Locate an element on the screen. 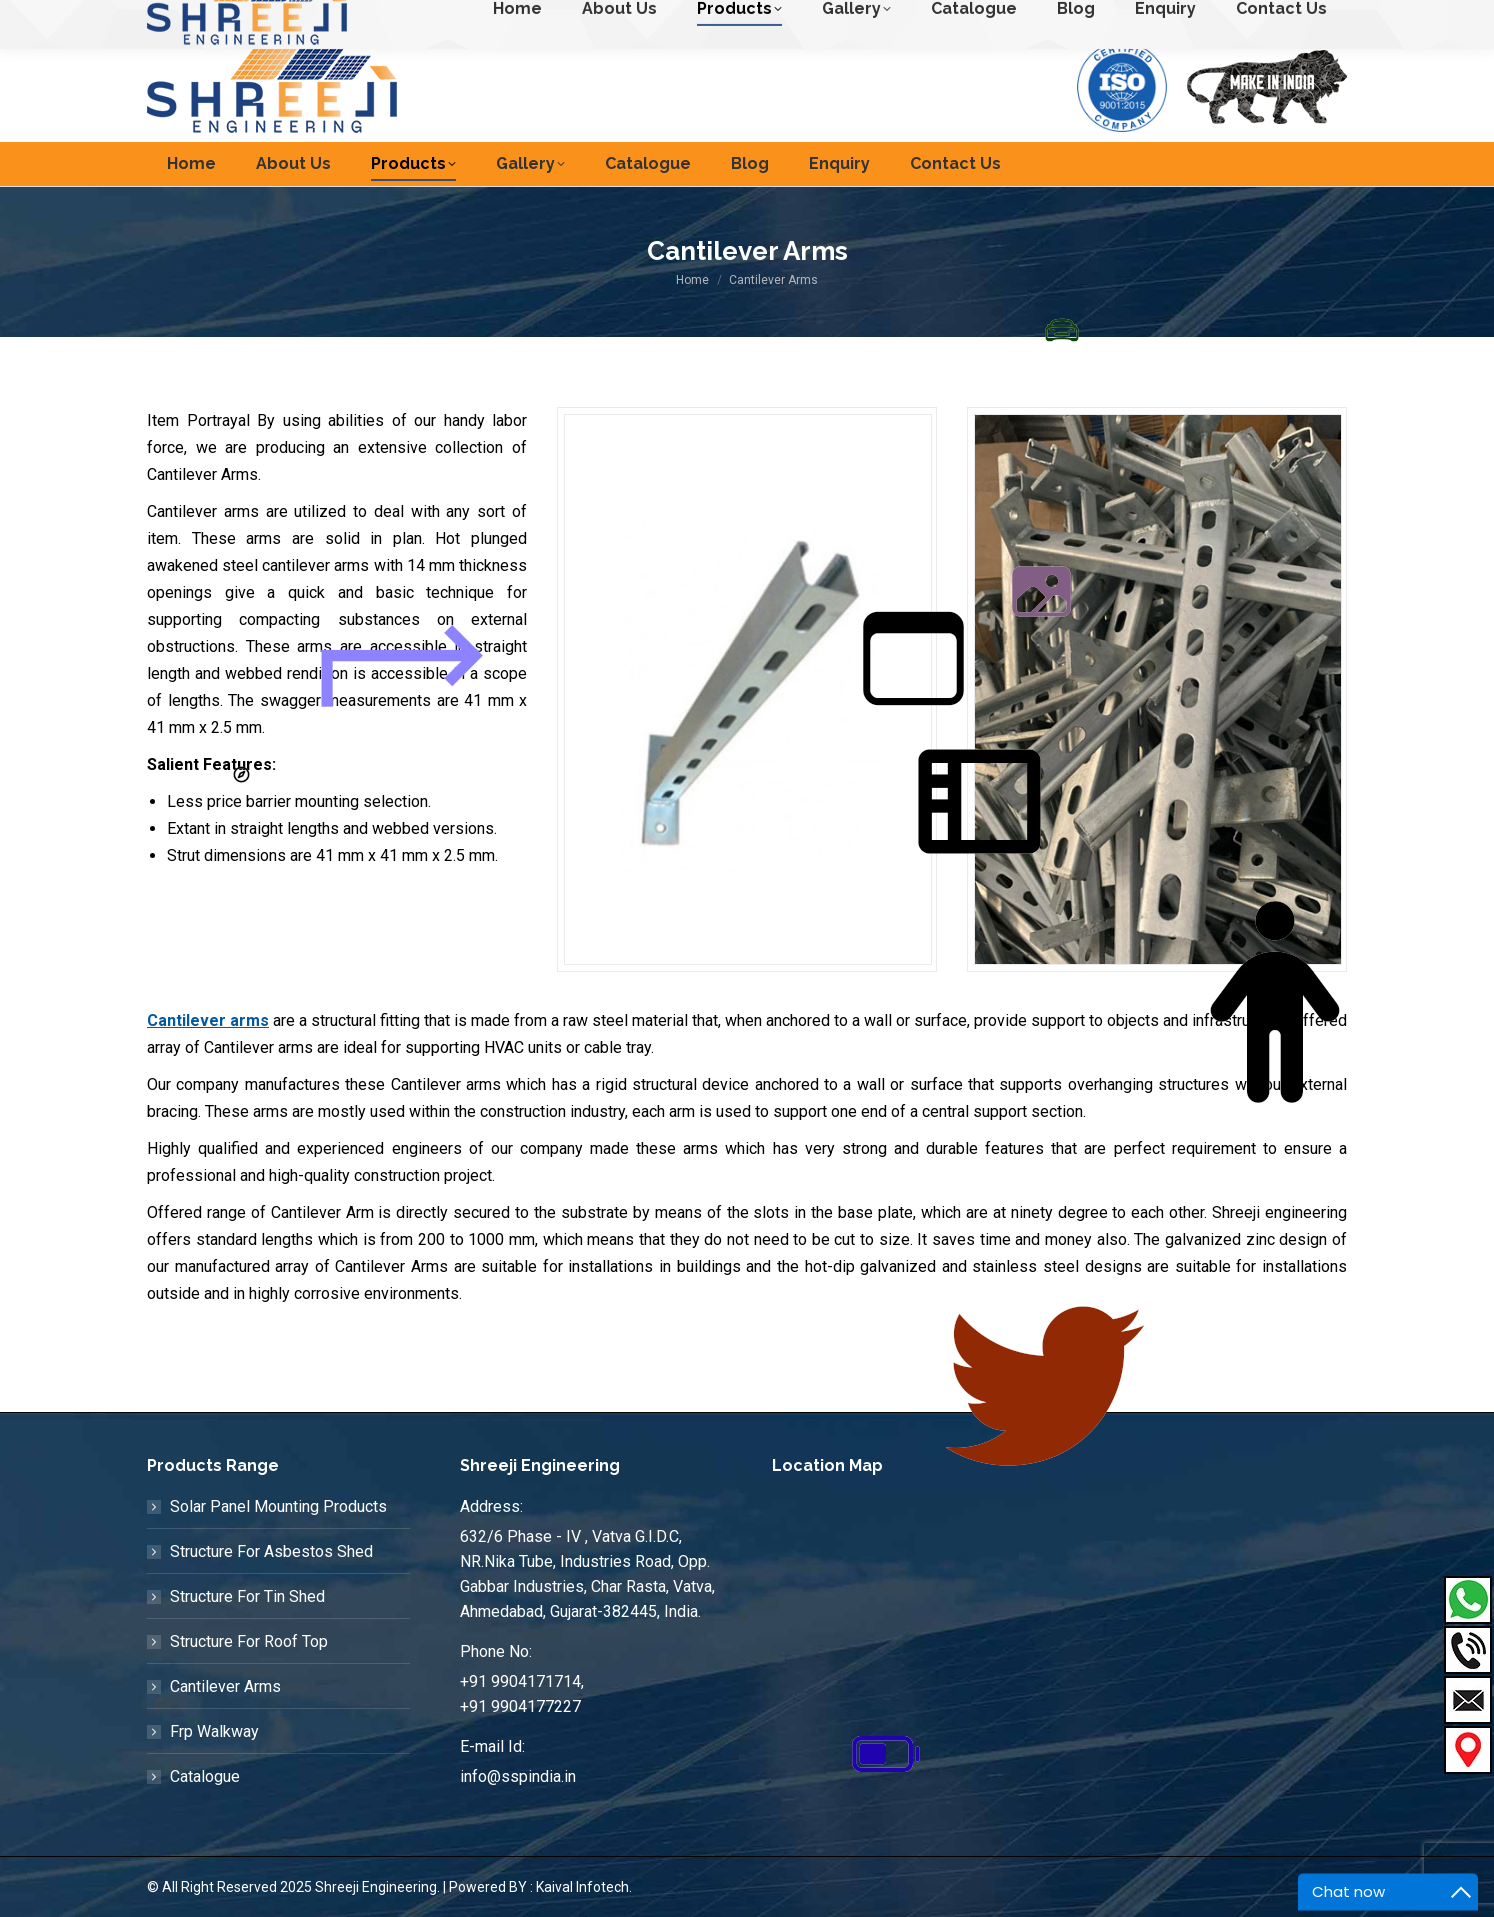  select sports car or performance vehicle option is located at coordinates (1062, 330).